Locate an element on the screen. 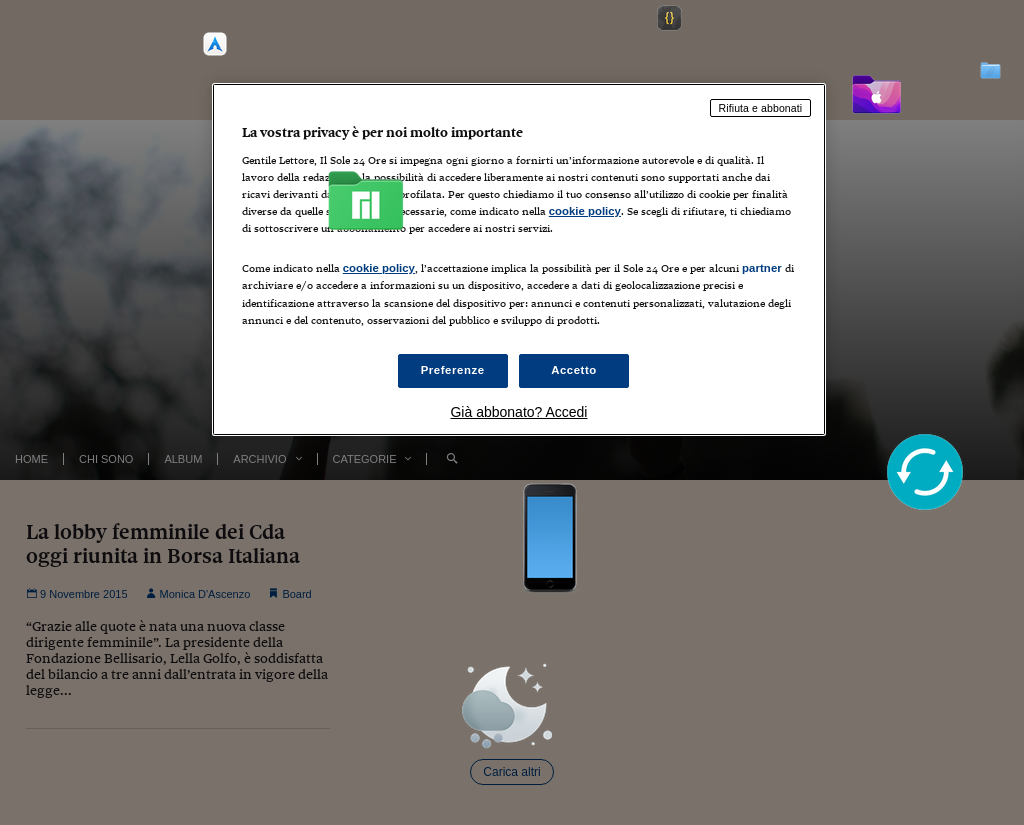  open mac os monterey system folder is located at coordinates (876, 95).